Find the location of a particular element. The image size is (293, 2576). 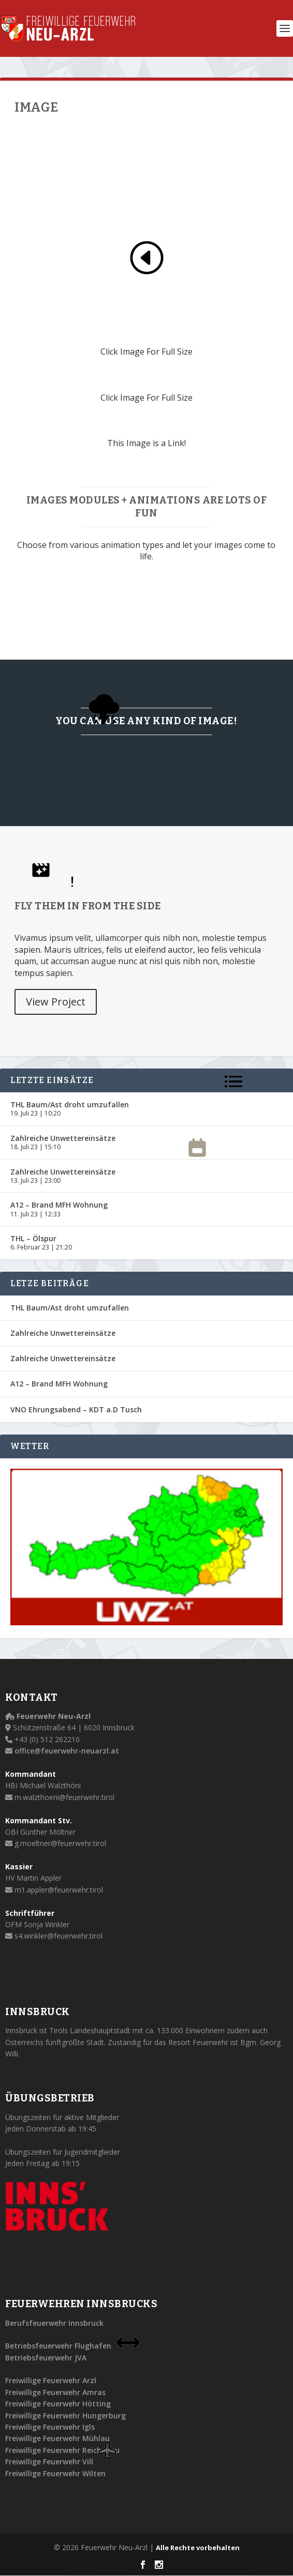

view weekly calendar is located at coordinates (197, 1148).